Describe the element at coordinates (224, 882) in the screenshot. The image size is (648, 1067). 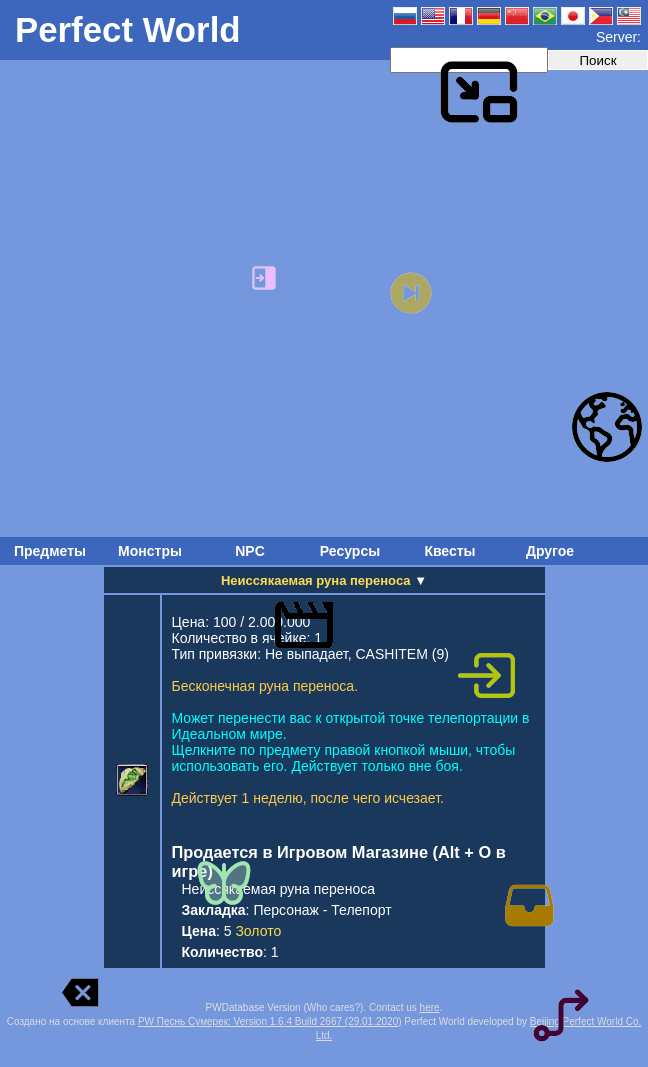
I see `indicates a transformation or metamorphosis feature` at that location.